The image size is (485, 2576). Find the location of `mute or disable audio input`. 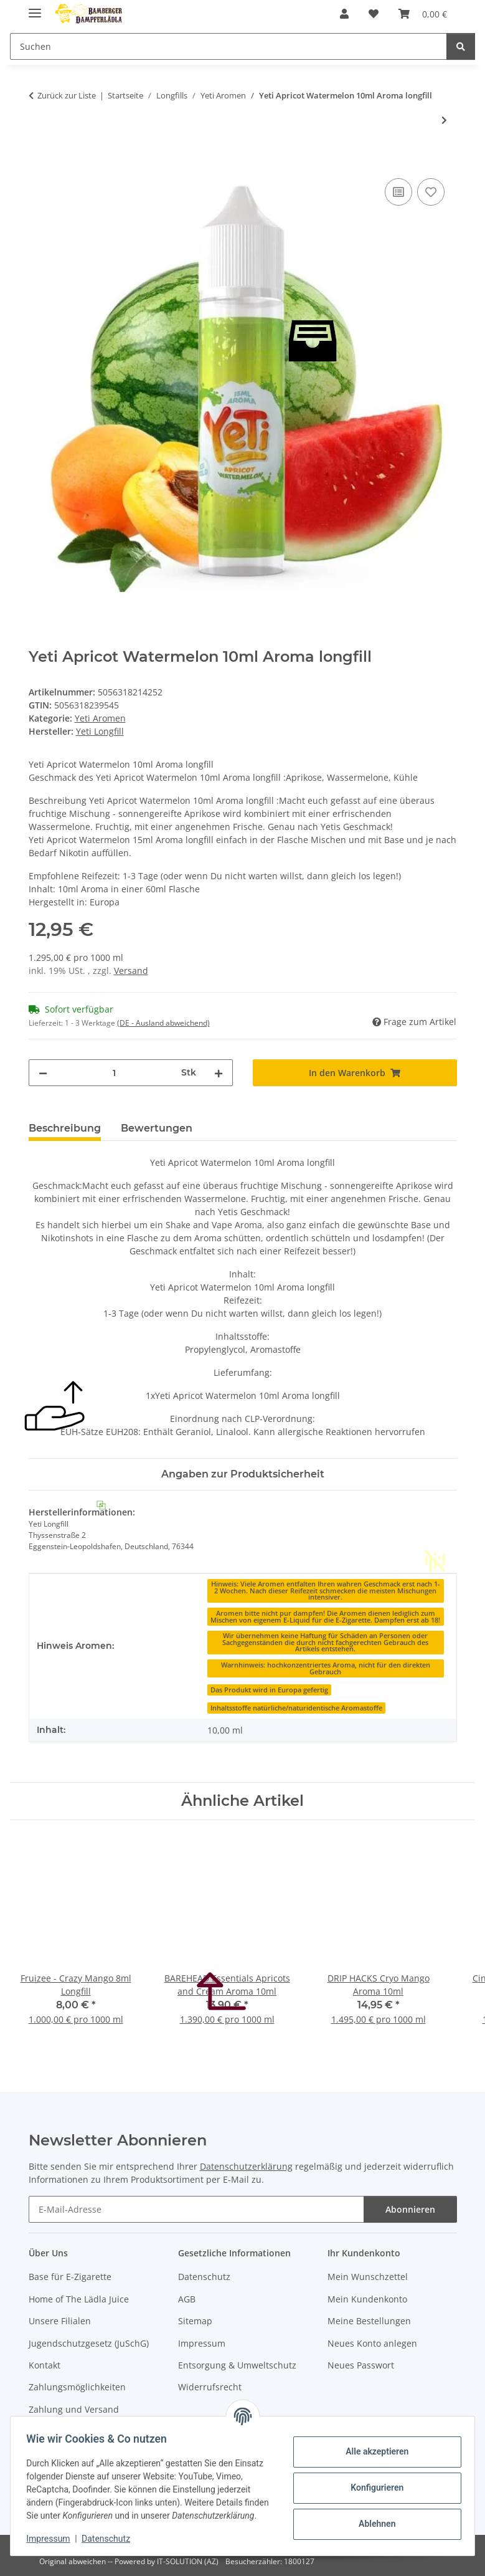

mute or disable audio input is located at coordinates (435, 1560).